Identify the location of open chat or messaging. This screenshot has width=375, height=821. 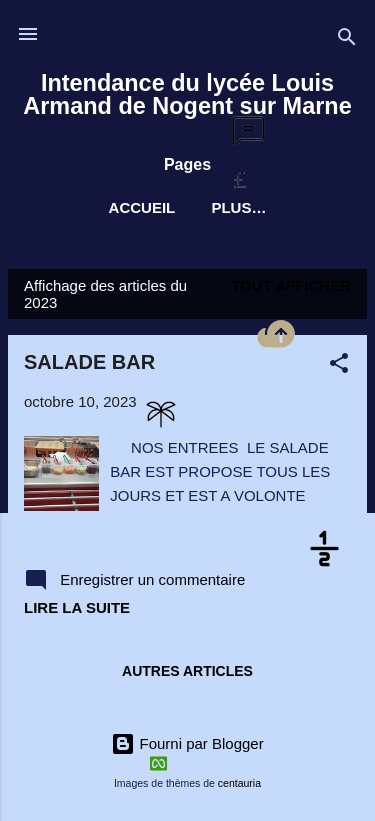
(248, 128).